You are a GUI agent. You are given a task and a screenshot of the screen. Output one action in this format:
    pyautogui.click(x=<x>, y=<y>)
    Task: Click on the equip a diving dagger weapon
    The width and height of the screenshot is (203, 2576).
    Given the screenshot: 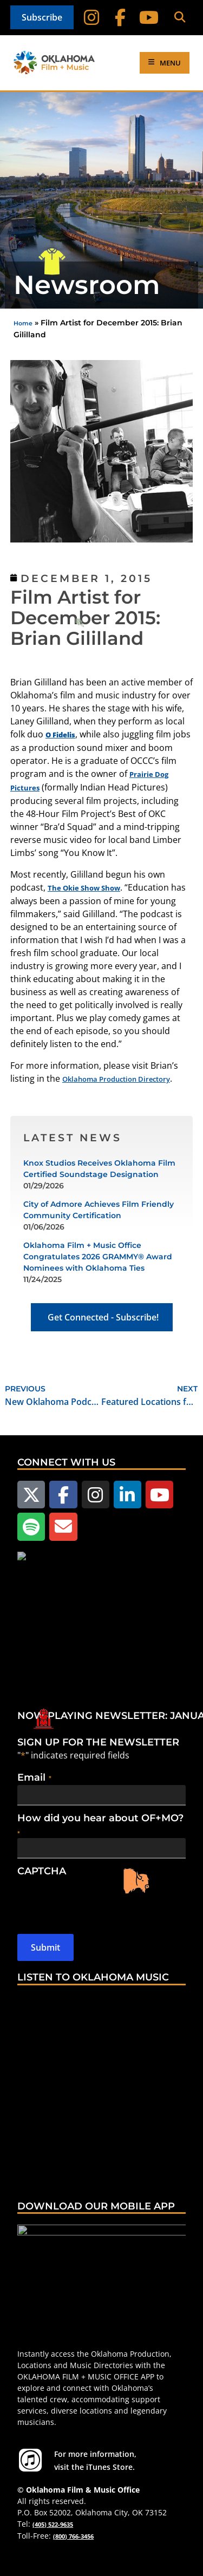 What is the action you would take?
    pyautogui.click(x=80, y=623)
    